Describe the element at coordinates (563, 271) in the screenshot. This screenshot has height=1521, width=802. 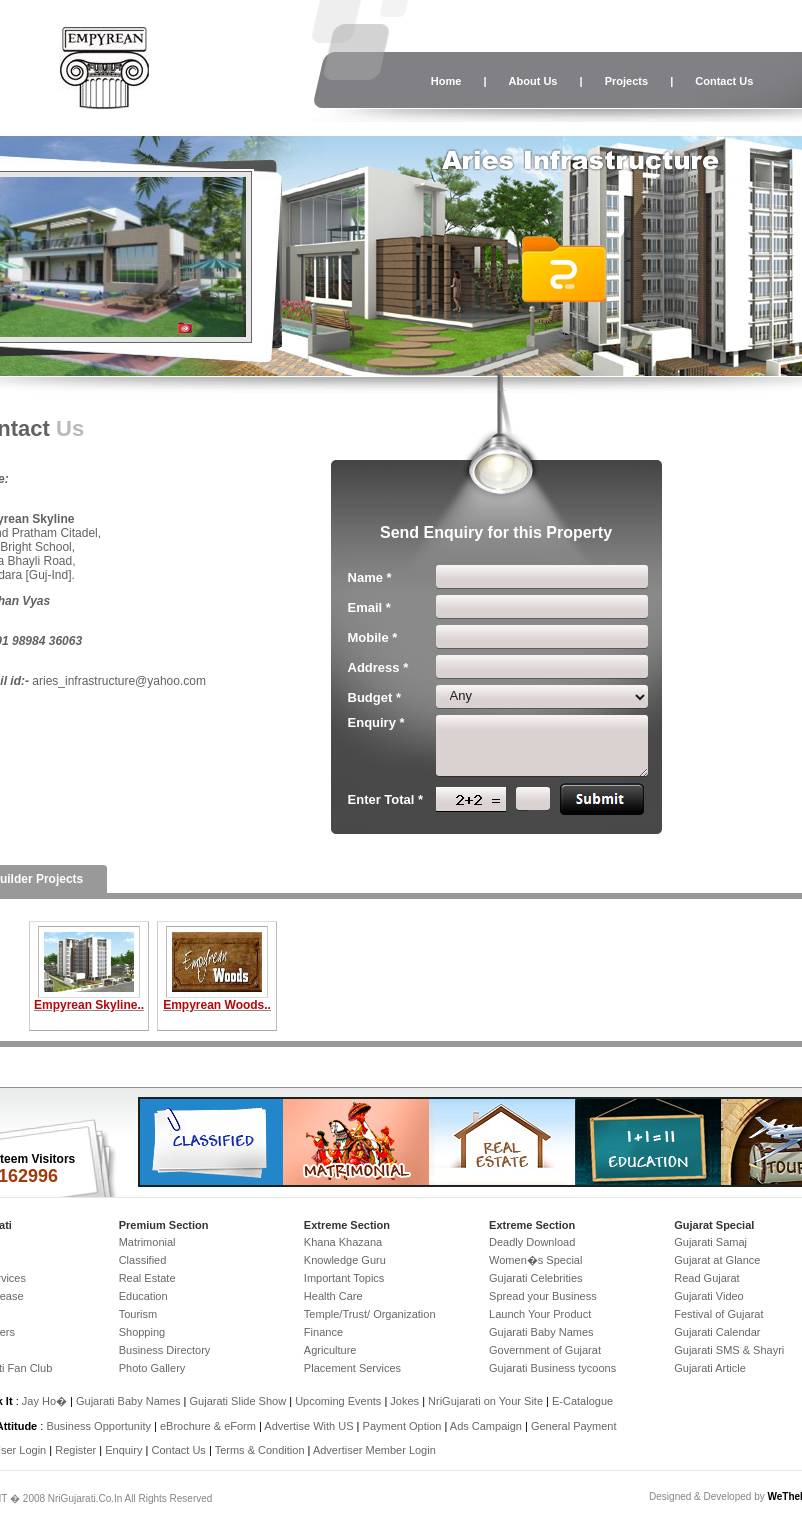
I see `open wondershare edrawproj project files folder` at that location.